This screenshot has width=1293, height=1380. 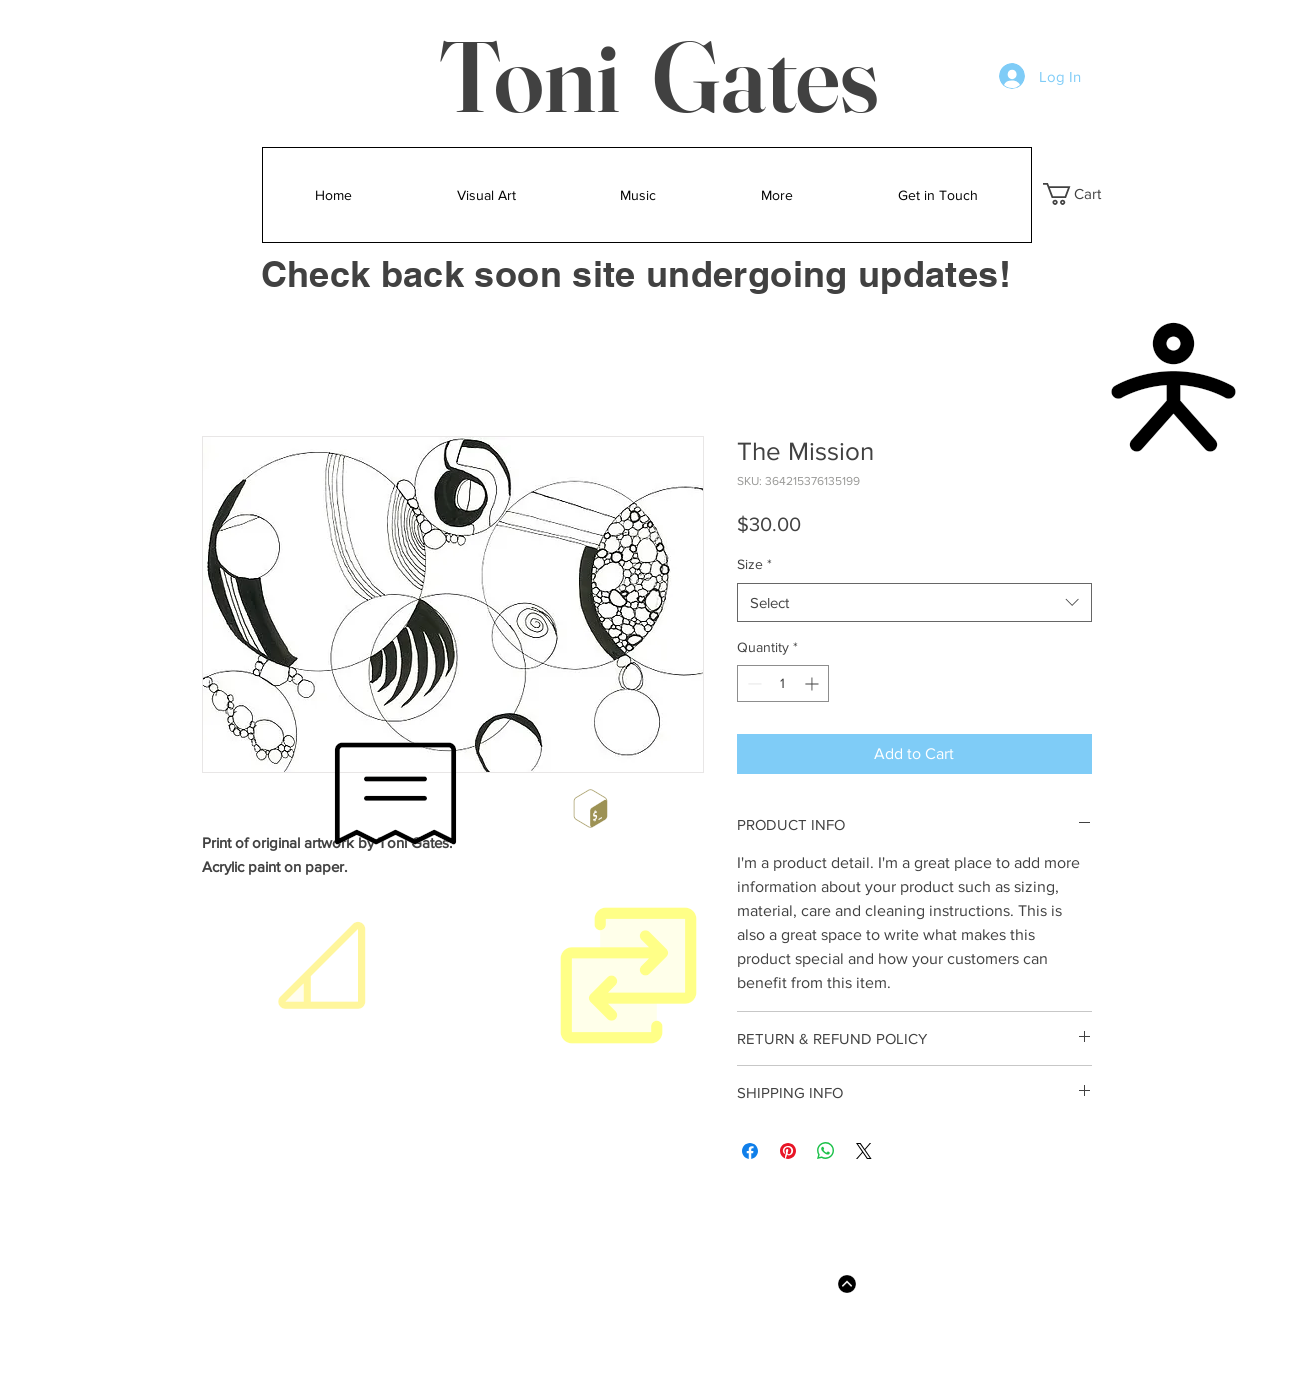 What do you see at coordinates (847, 1284) in the screenshot?
I see `scroll to top of page` at bounding box center [847, 1284].